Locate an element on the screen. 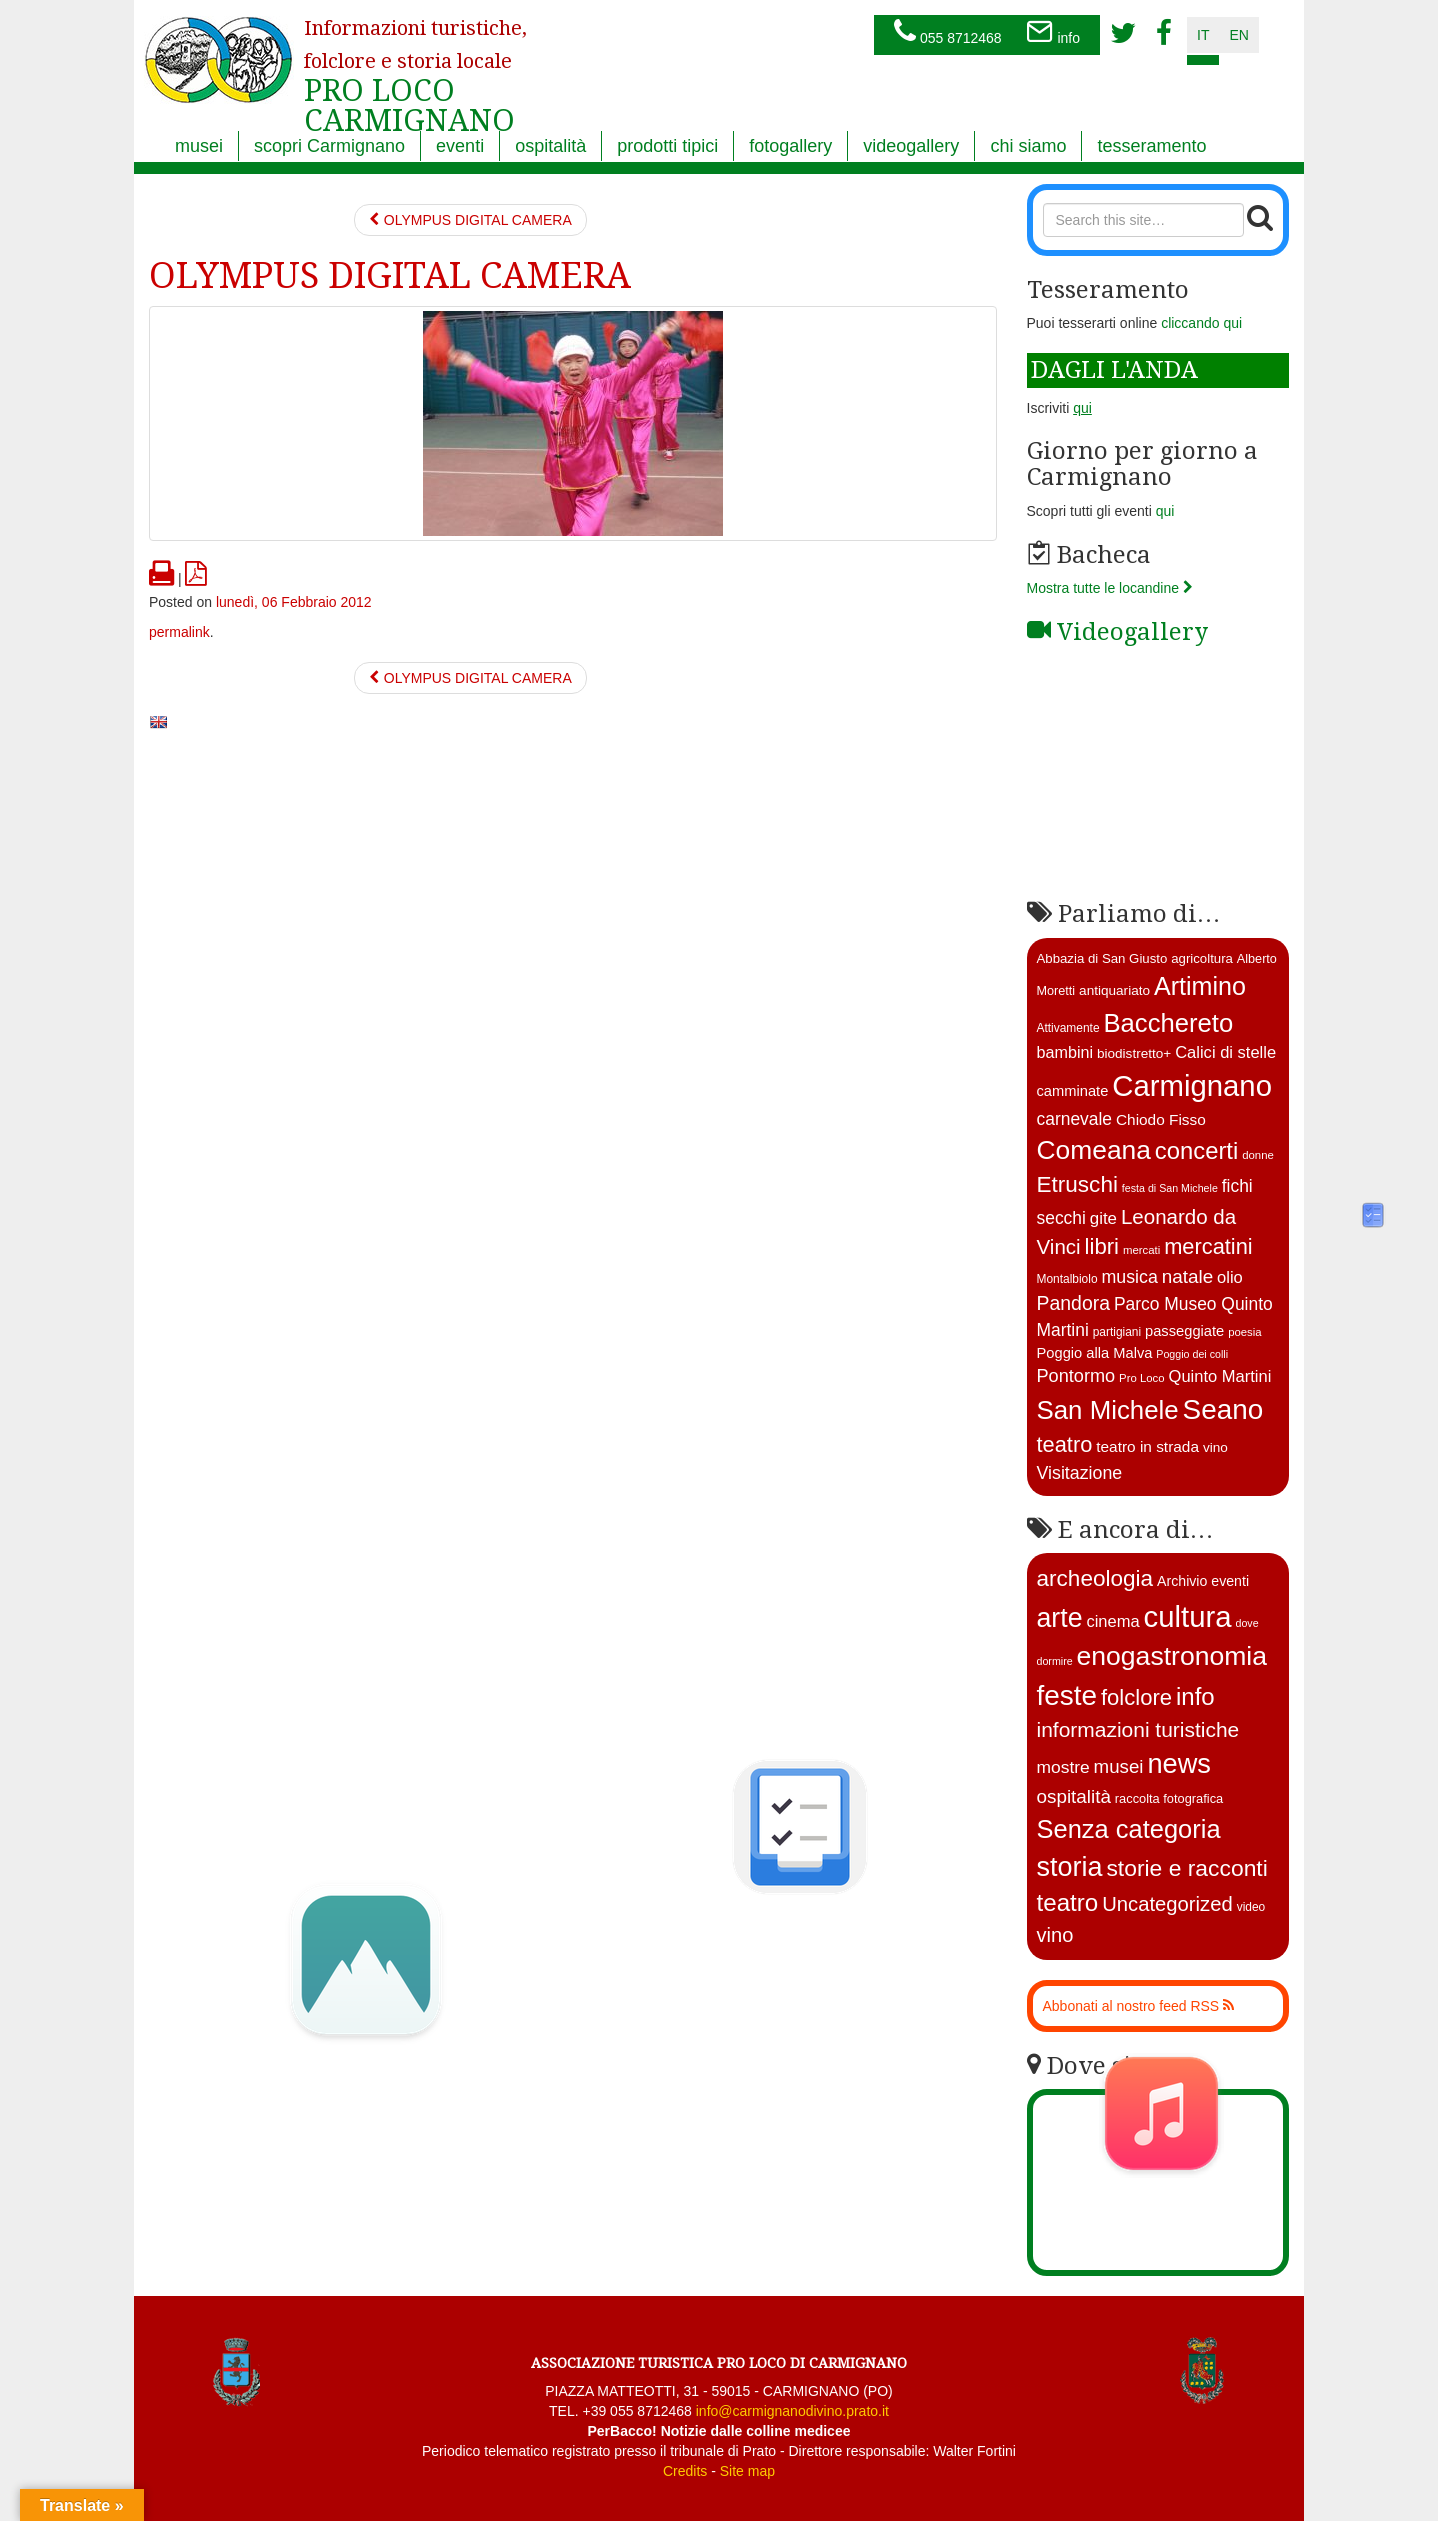 This screenshot has width=1438, height=2521. open your bookmarks or saved items app is located at coordinates (1373, 1215).